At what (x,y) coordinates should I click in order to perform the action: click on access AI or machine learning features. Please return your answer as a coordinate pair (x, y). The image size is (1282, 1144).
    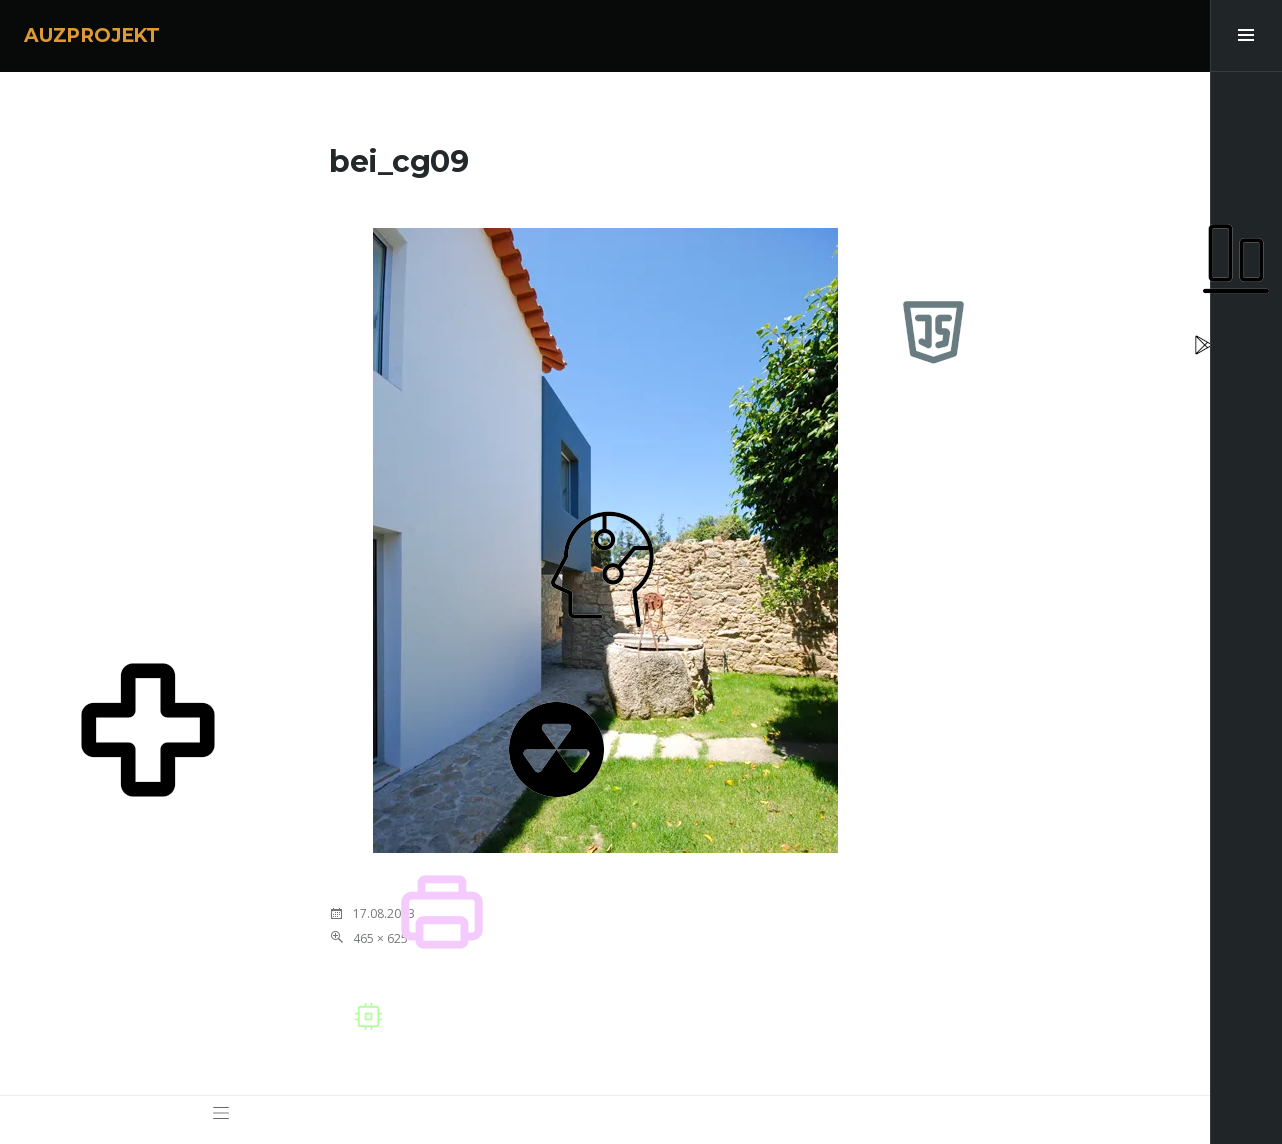
    Looking at the image, I should click on (604, 569).